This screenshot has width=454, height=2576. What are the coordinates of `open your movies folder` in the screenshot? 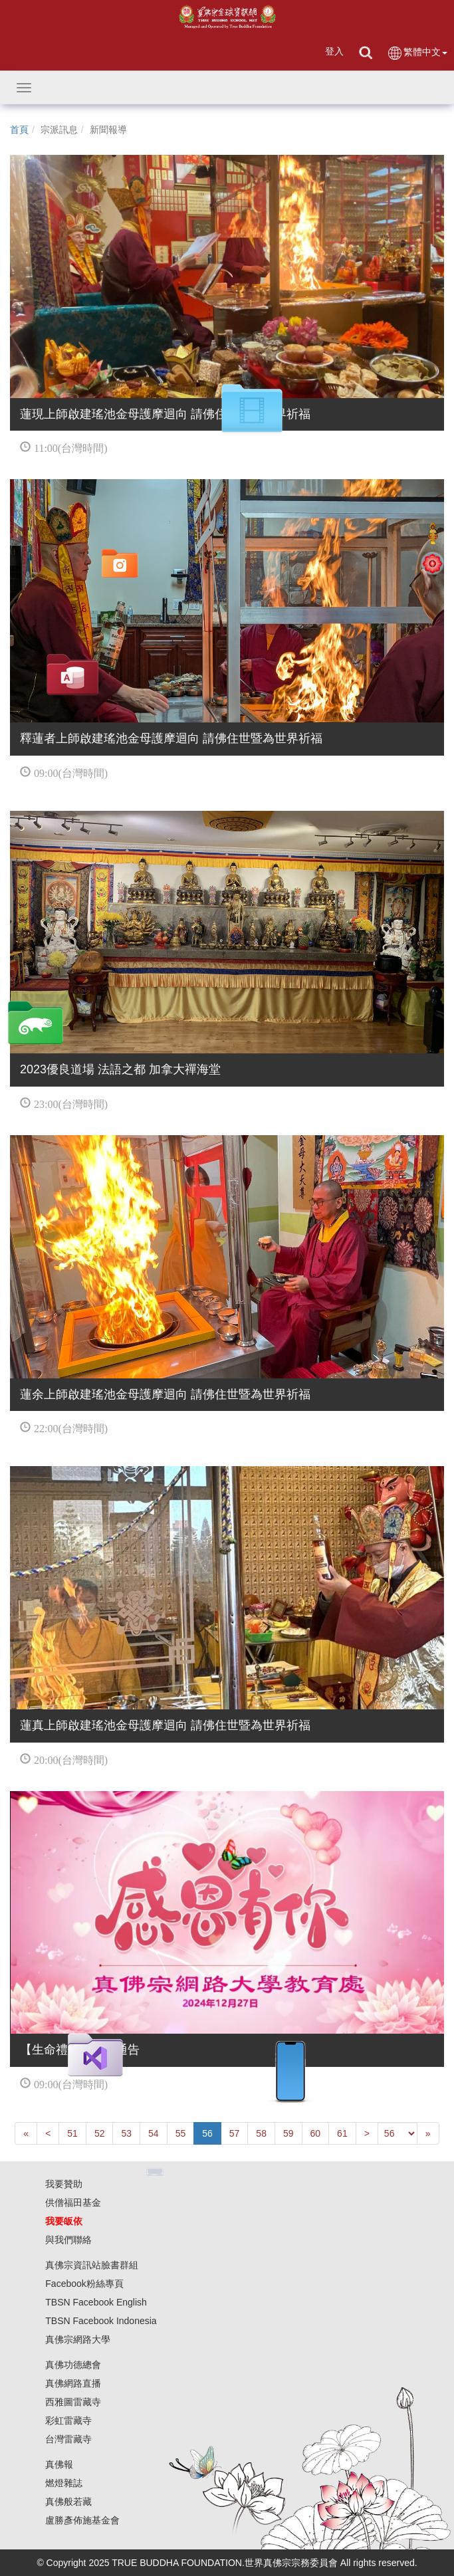 It's located at (252, 408).